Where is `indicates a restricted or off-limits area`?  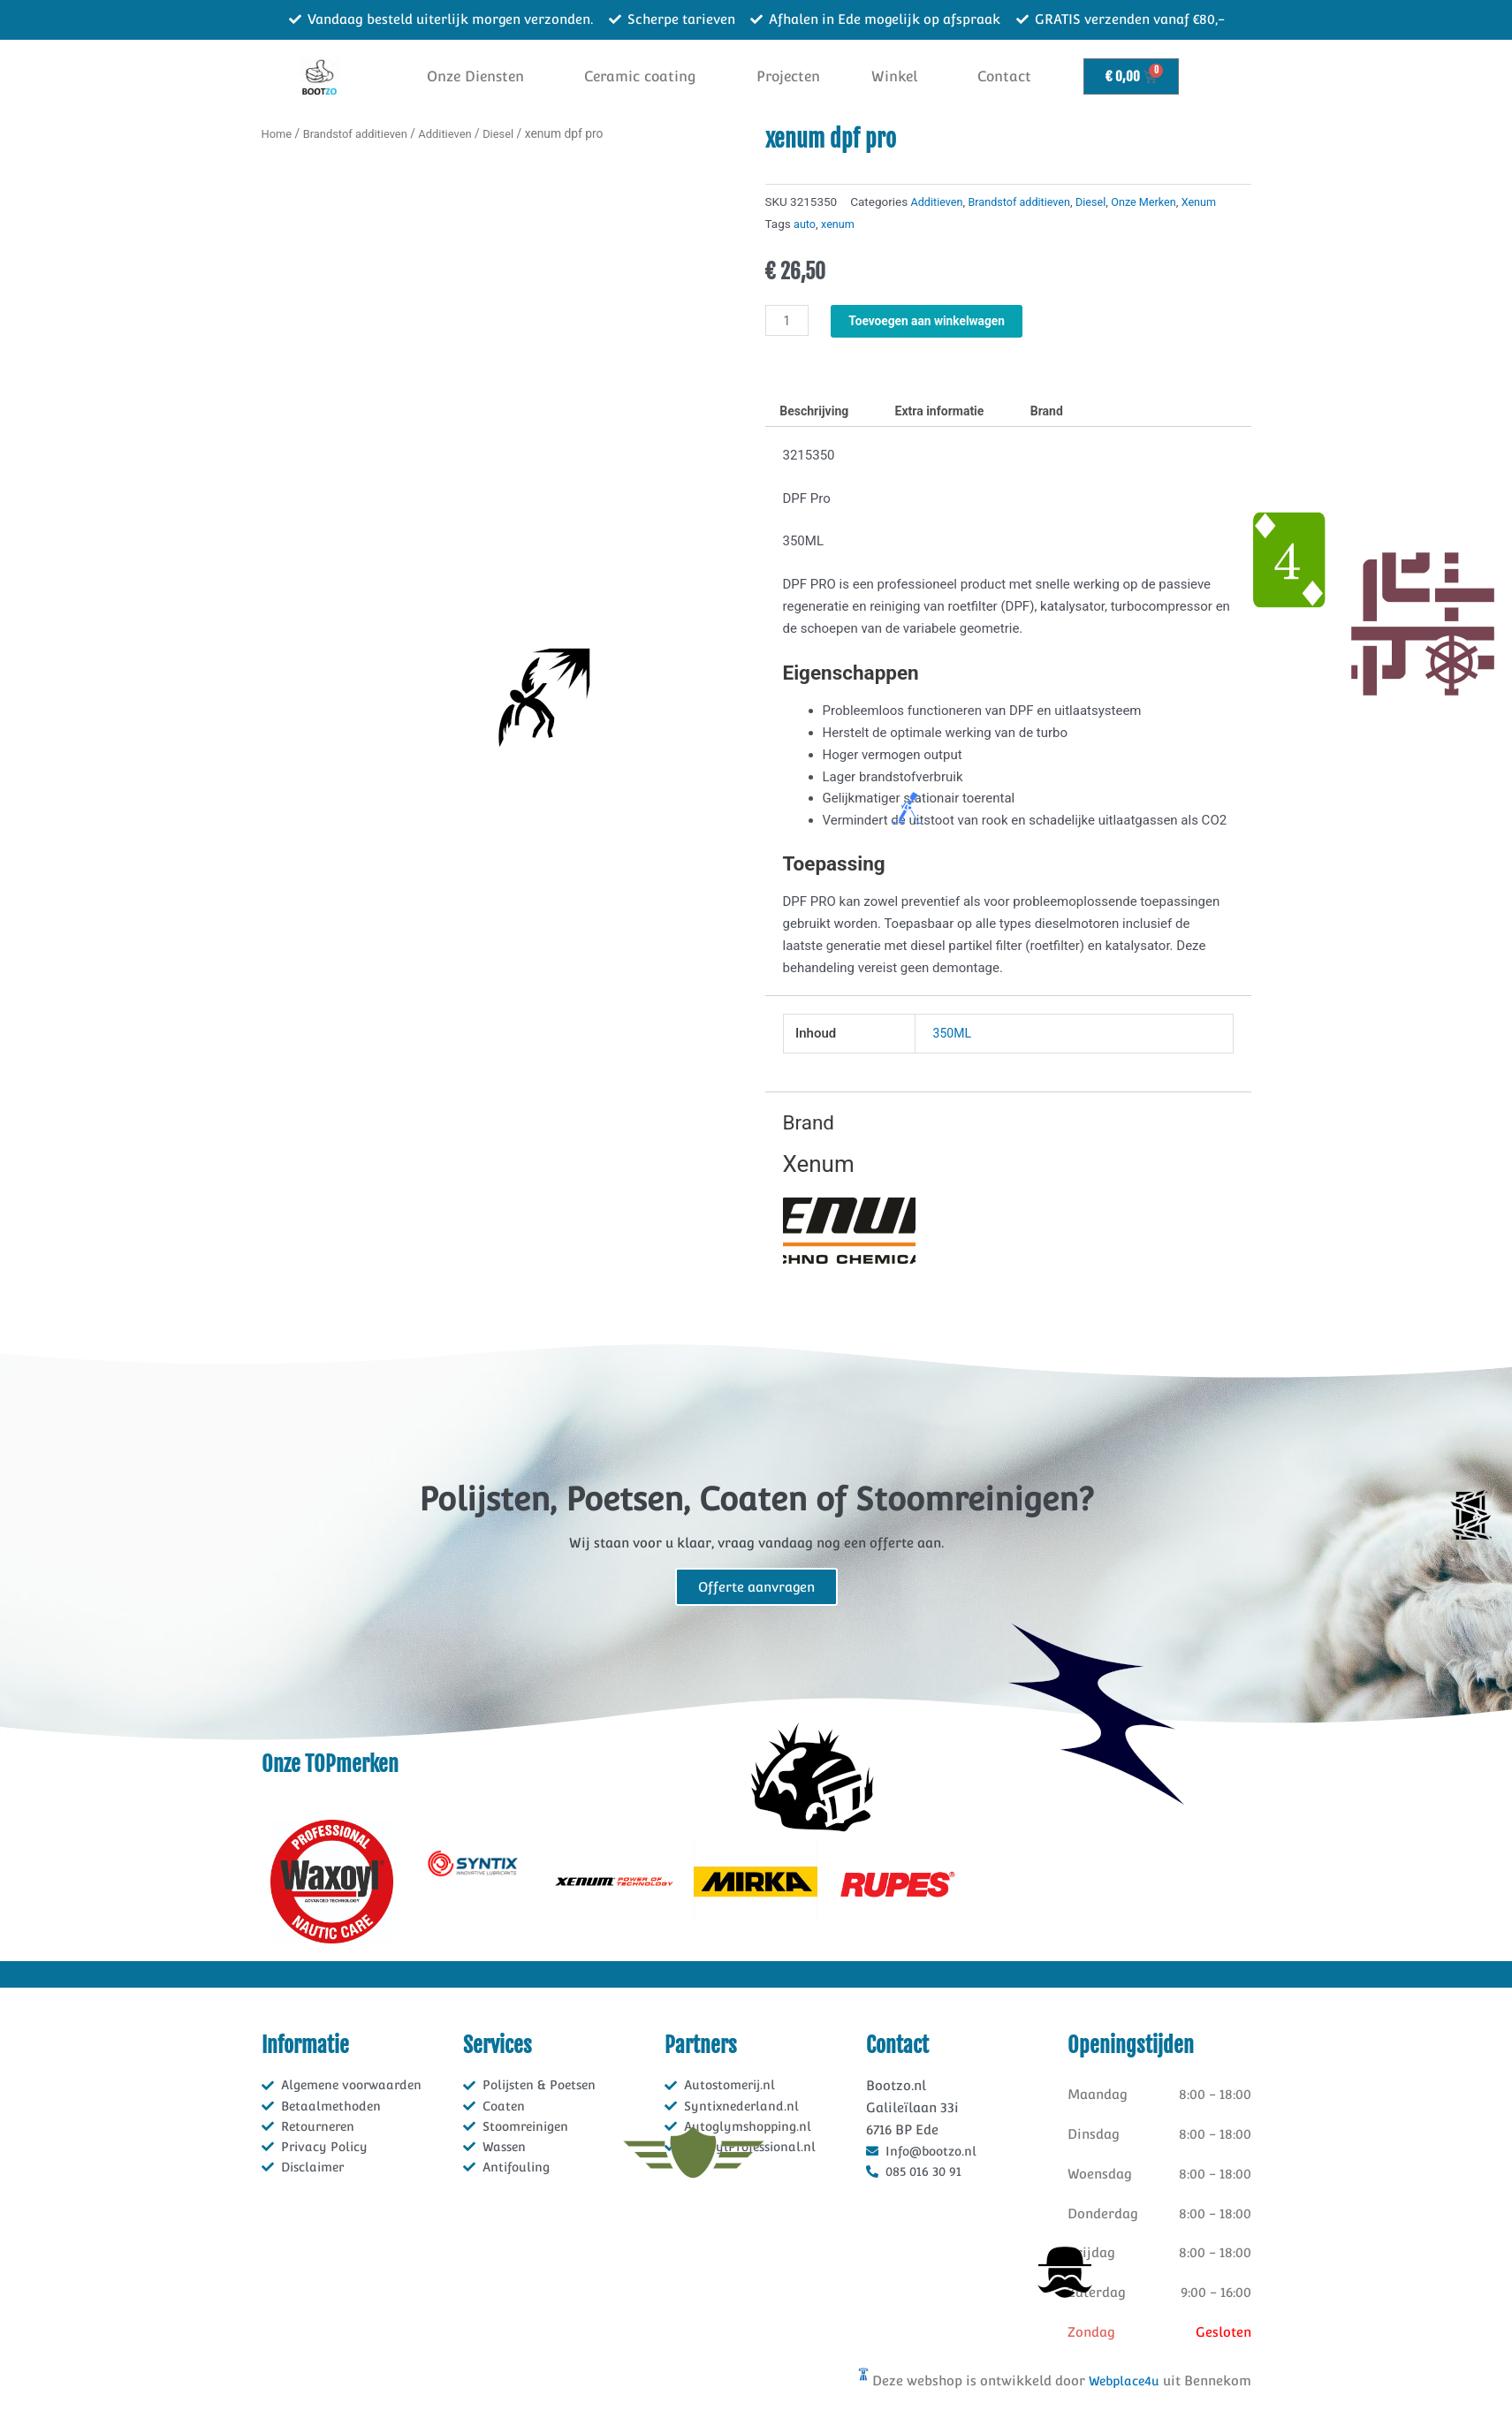
indicates a restricted or off-limits area is located at coordinates (1470, 1515).